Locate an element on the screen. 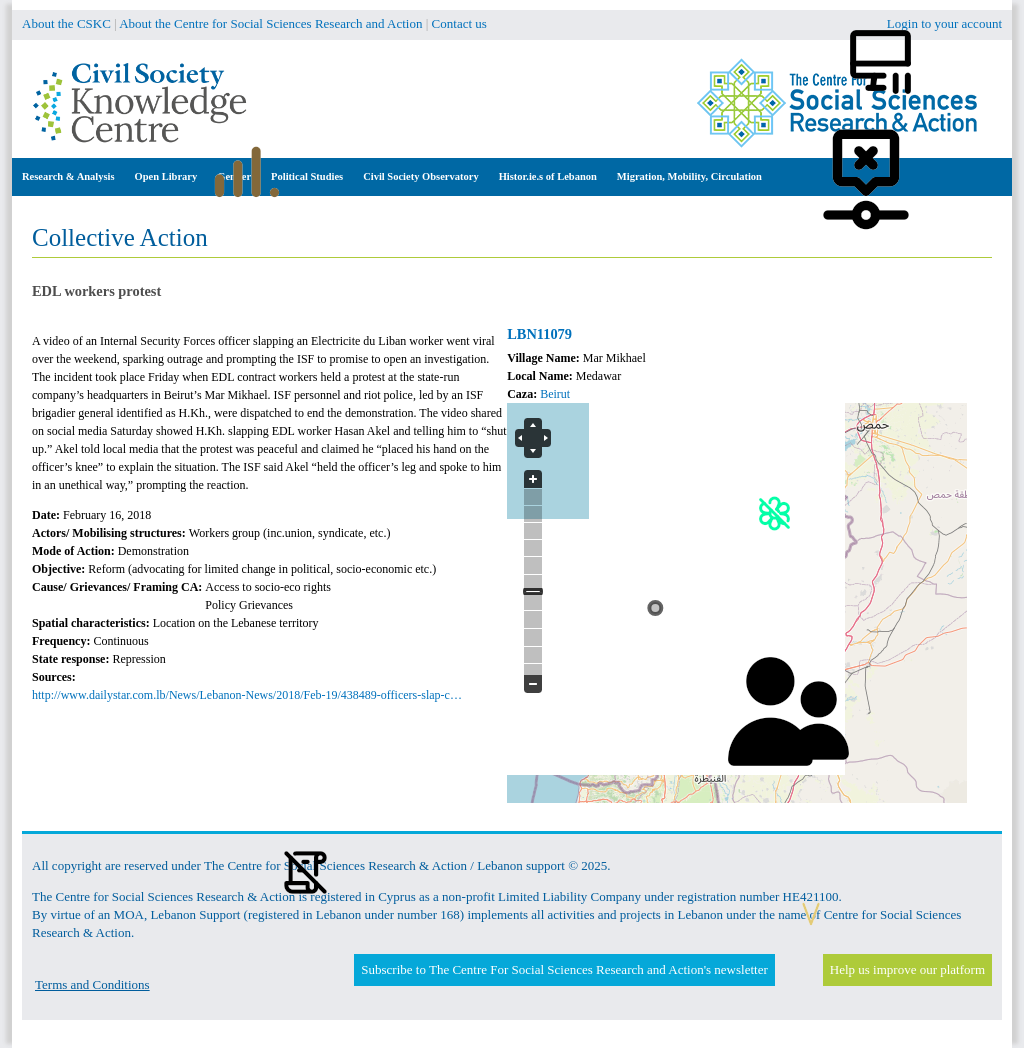 This screenshot has width=1024, height=1048. view contacts or friends list is located at coordinates (788, 711).